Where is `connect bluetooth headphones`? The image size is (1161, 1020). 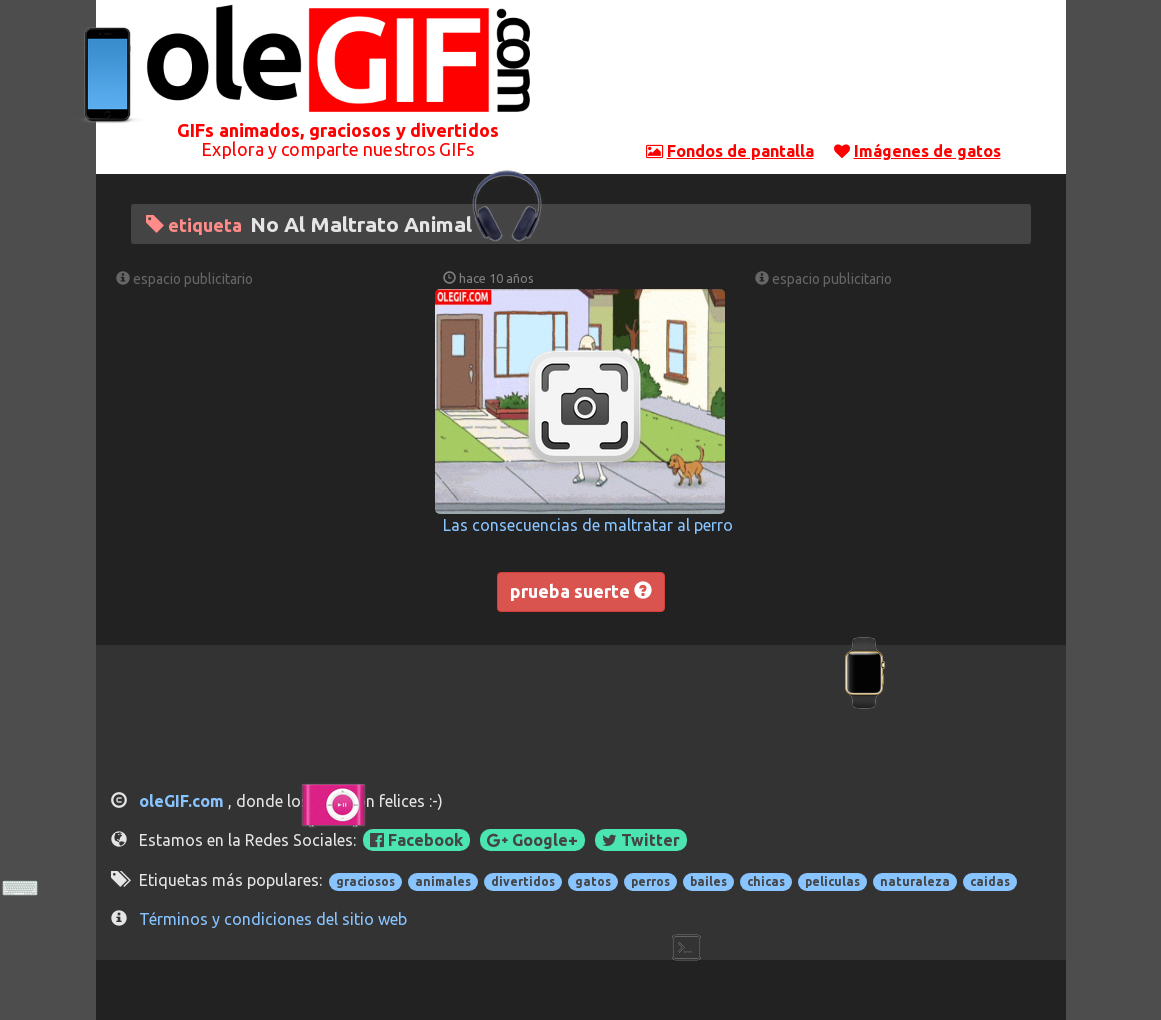
connect bluetooth headphones is located at coordinates (507, 207).